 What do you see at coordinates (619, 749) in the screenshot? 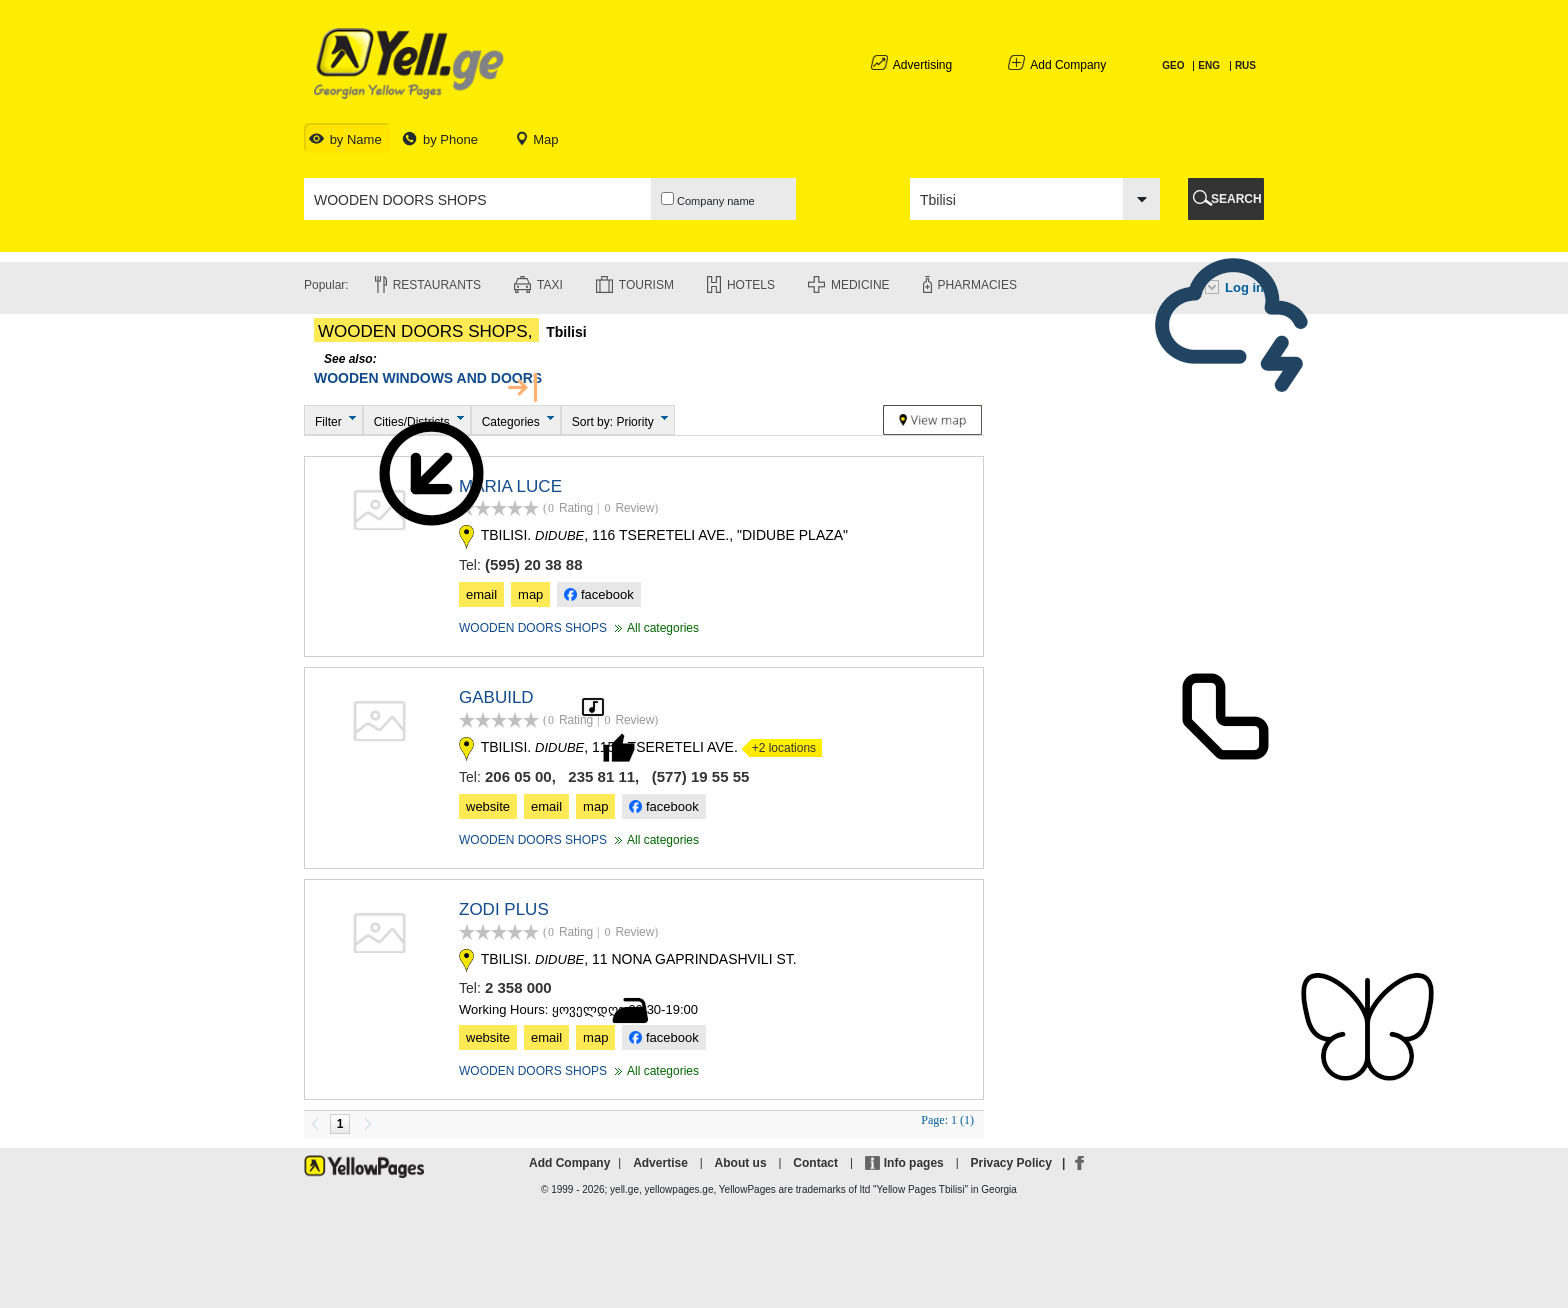
I see `like or upvote this content` at bounding box center [619, 749].